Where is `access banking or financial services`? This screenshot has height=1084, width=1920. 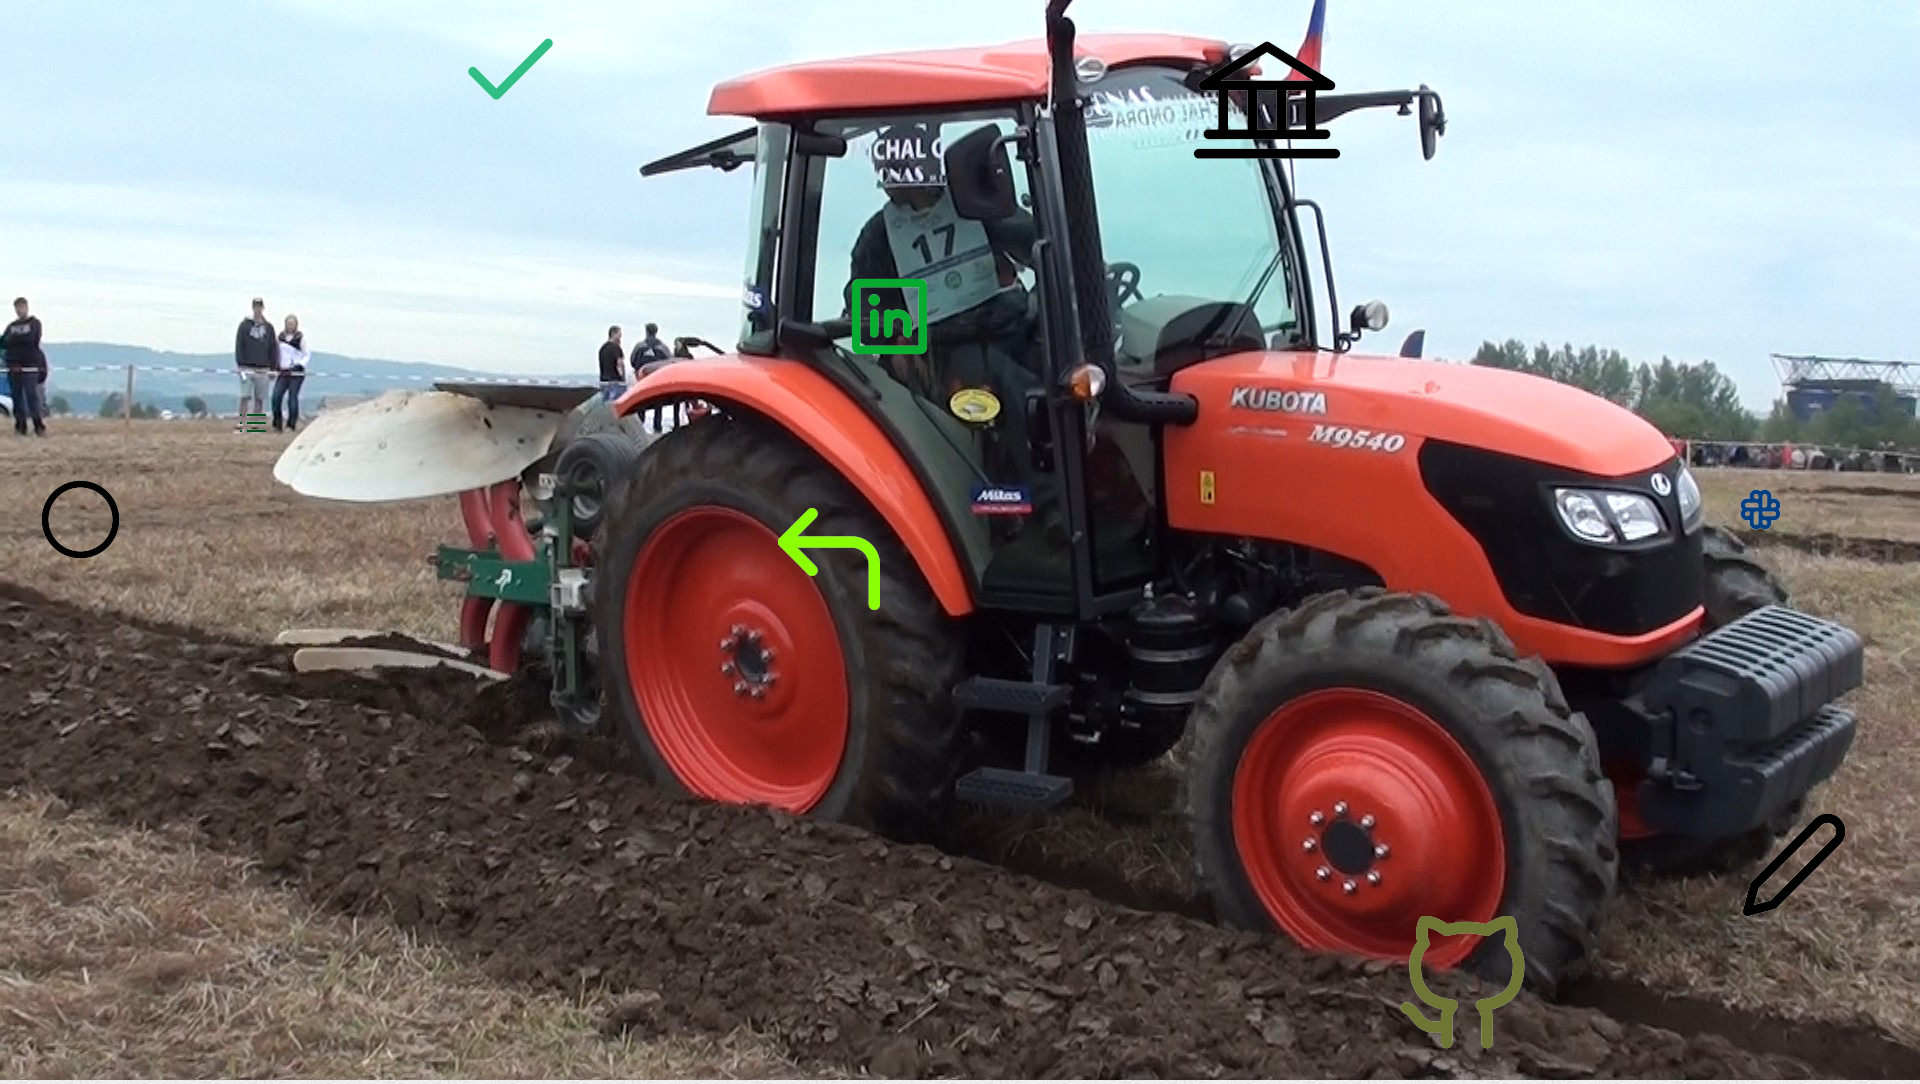 access banking or financial services is located at coordinates (1267, 105).